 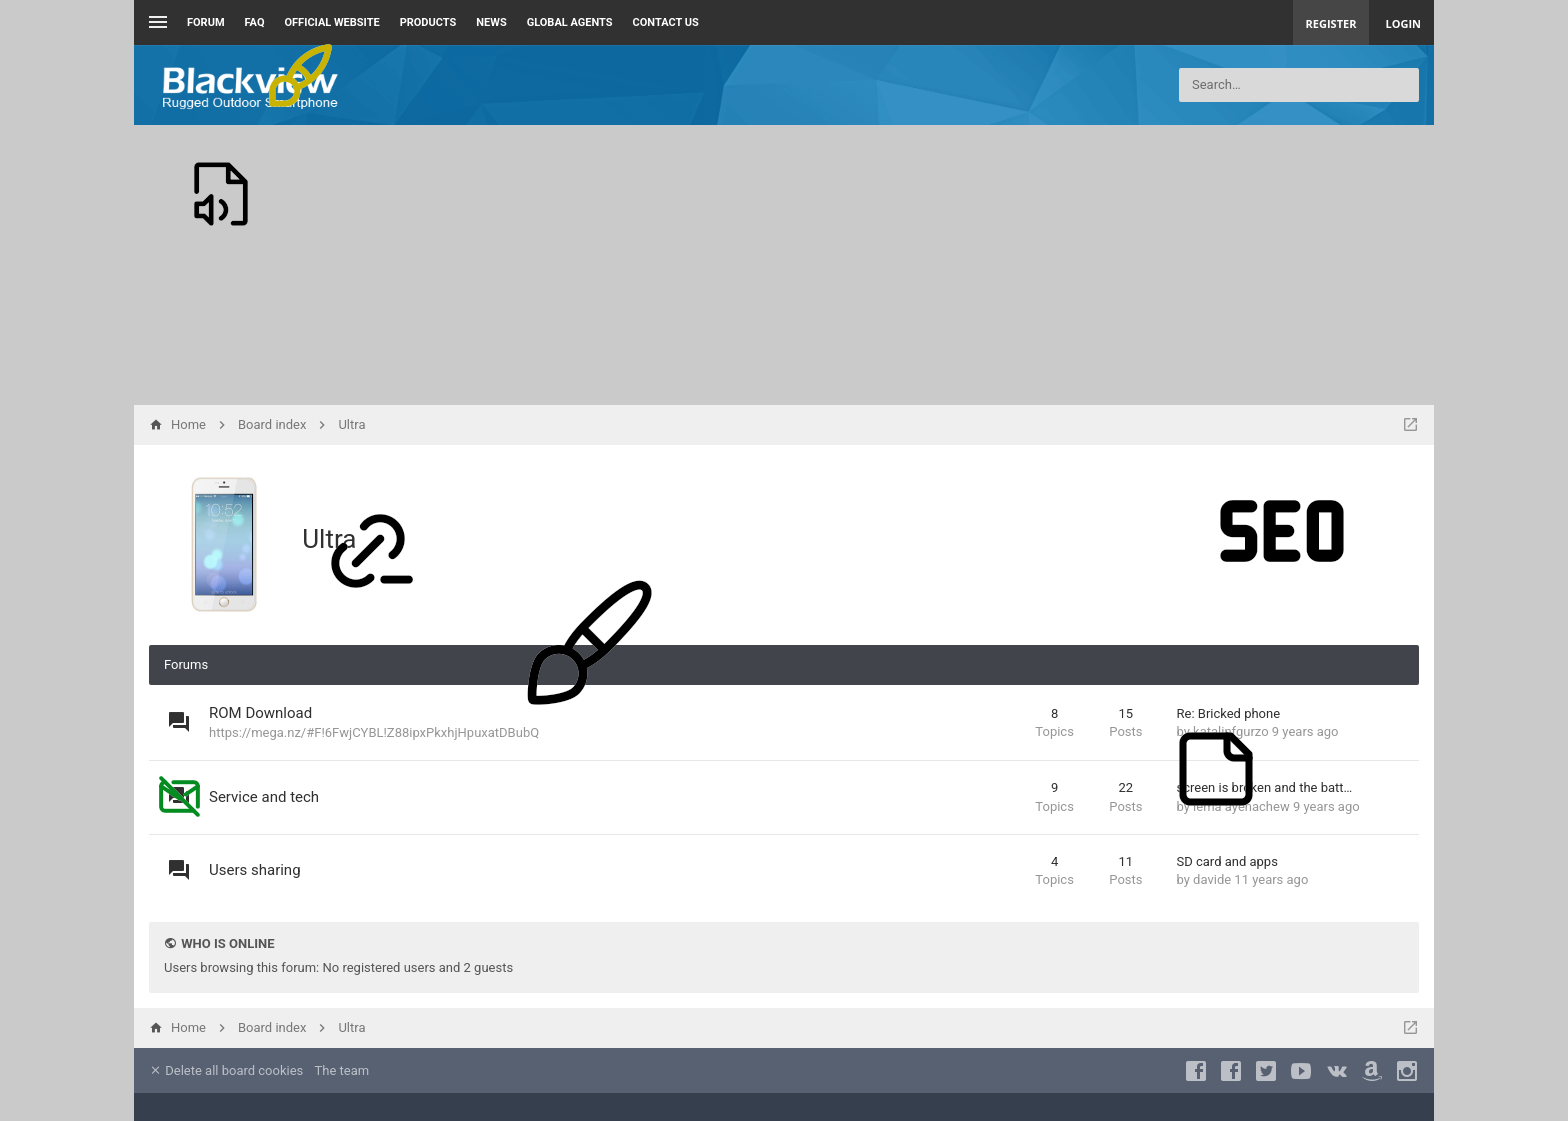 I want to click on create a new note, so click(x=1216, y=769).